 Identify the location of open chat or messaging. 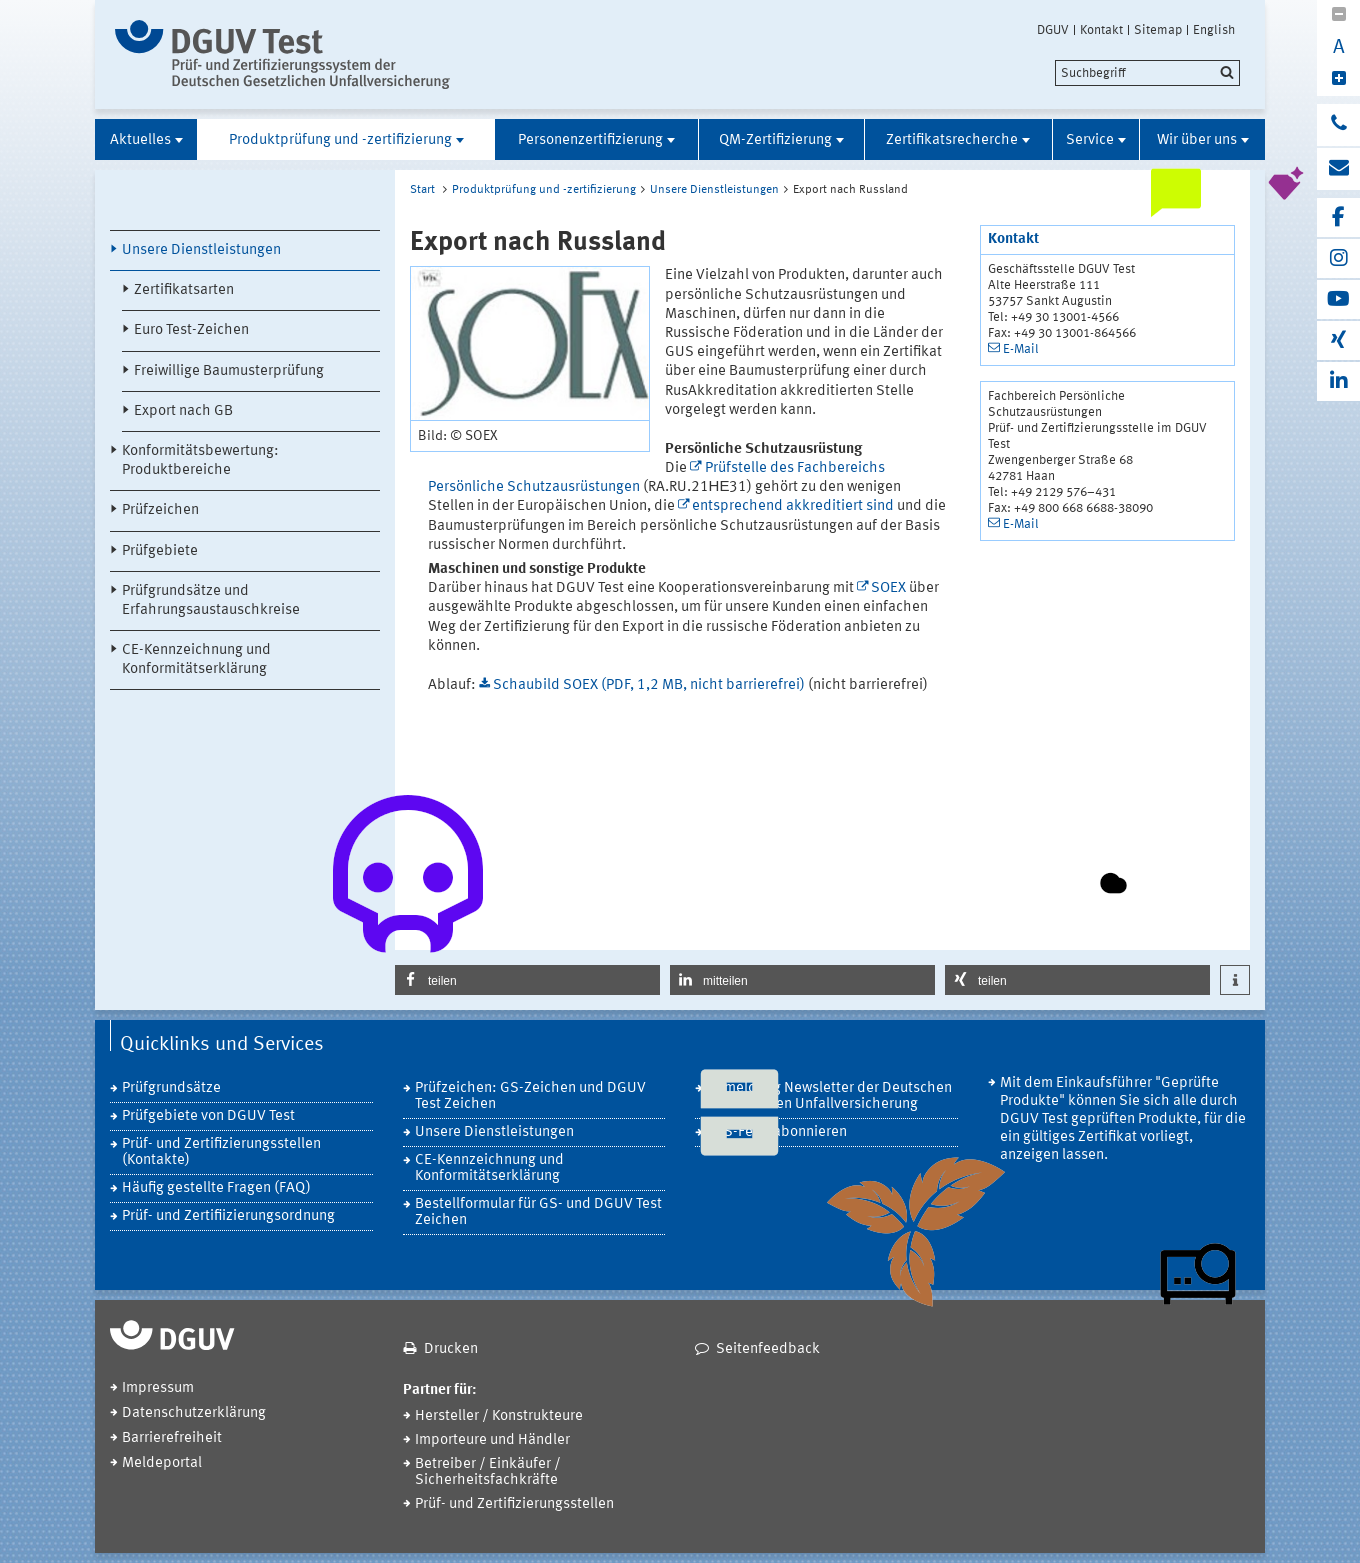
(1176, 191).